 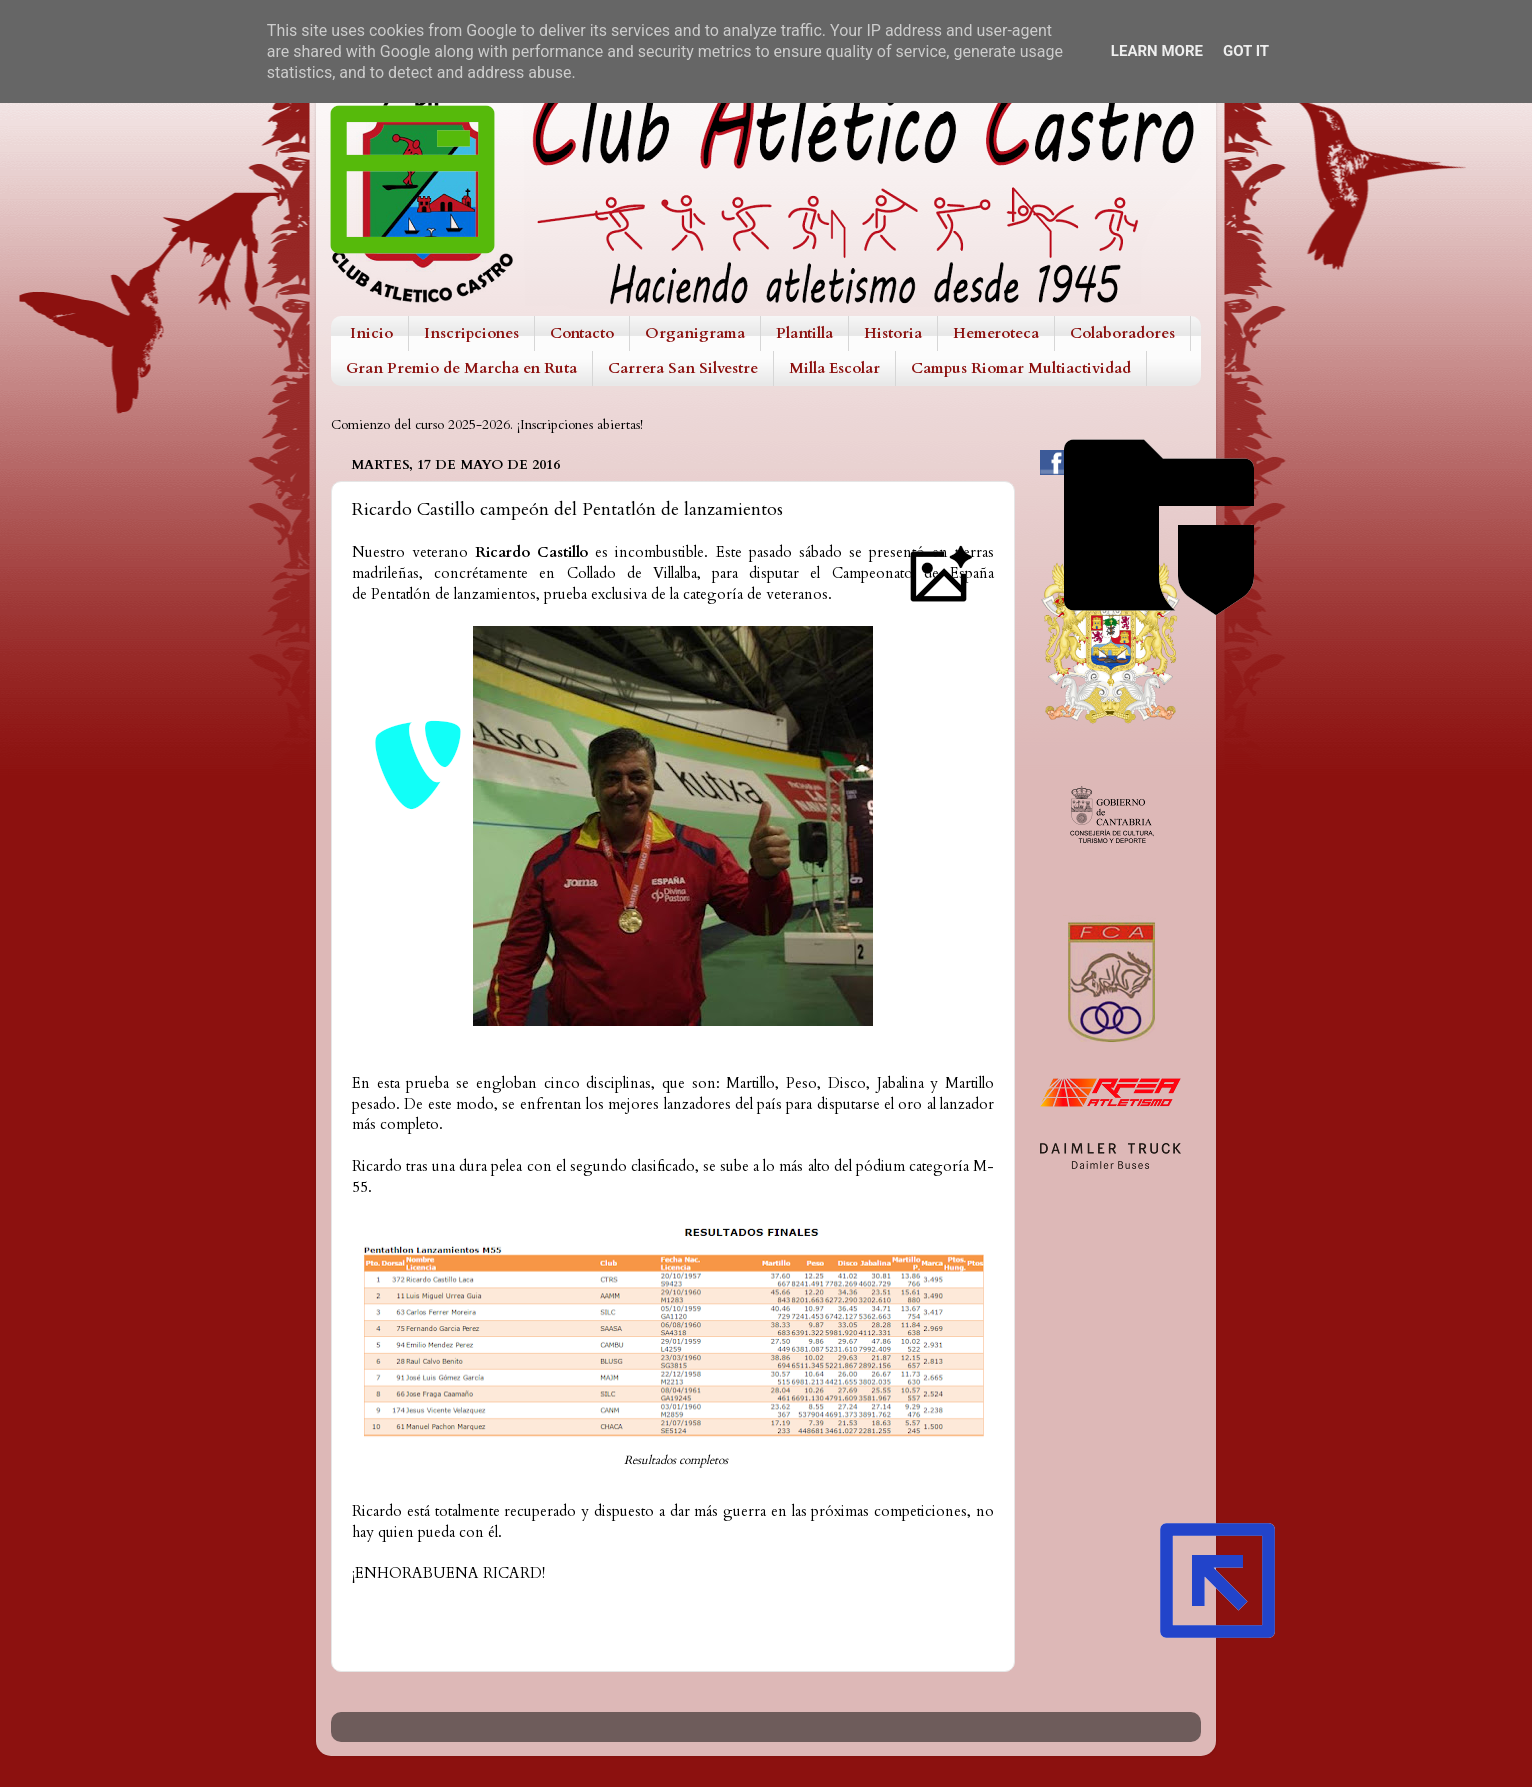 I want to click on navigate back and up one level, so click(x=1217, y=1580).